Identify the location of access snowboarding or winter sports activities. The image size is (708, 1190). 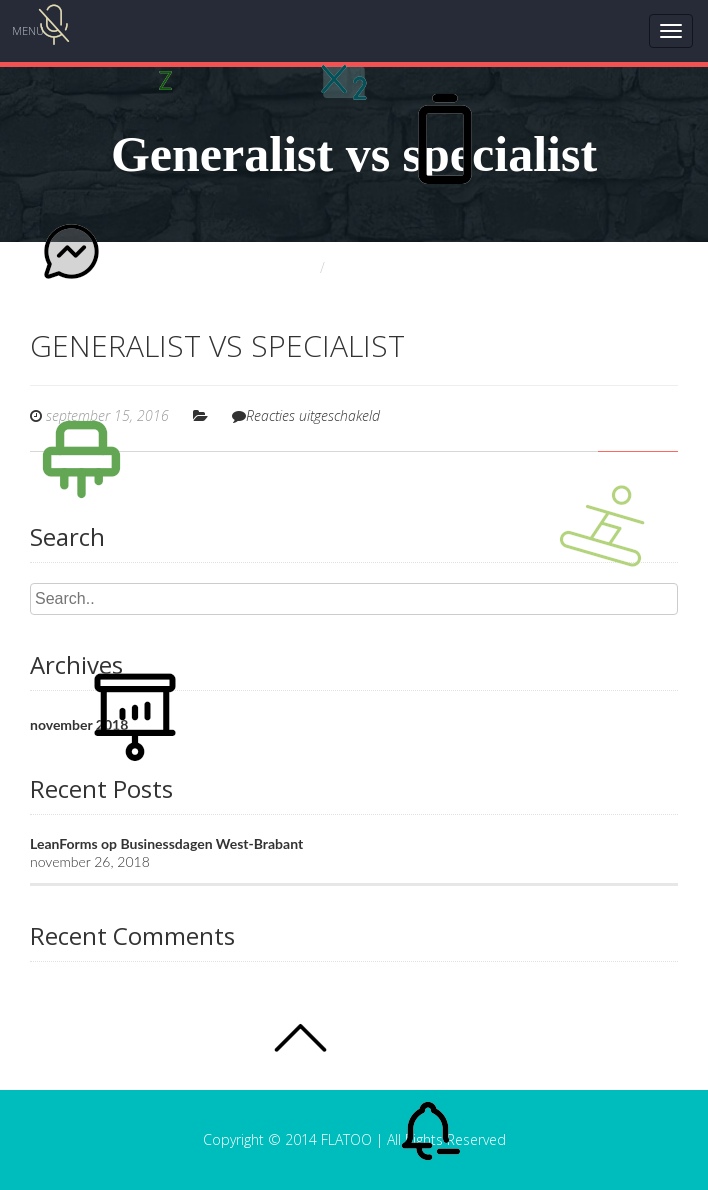
(607, 526).